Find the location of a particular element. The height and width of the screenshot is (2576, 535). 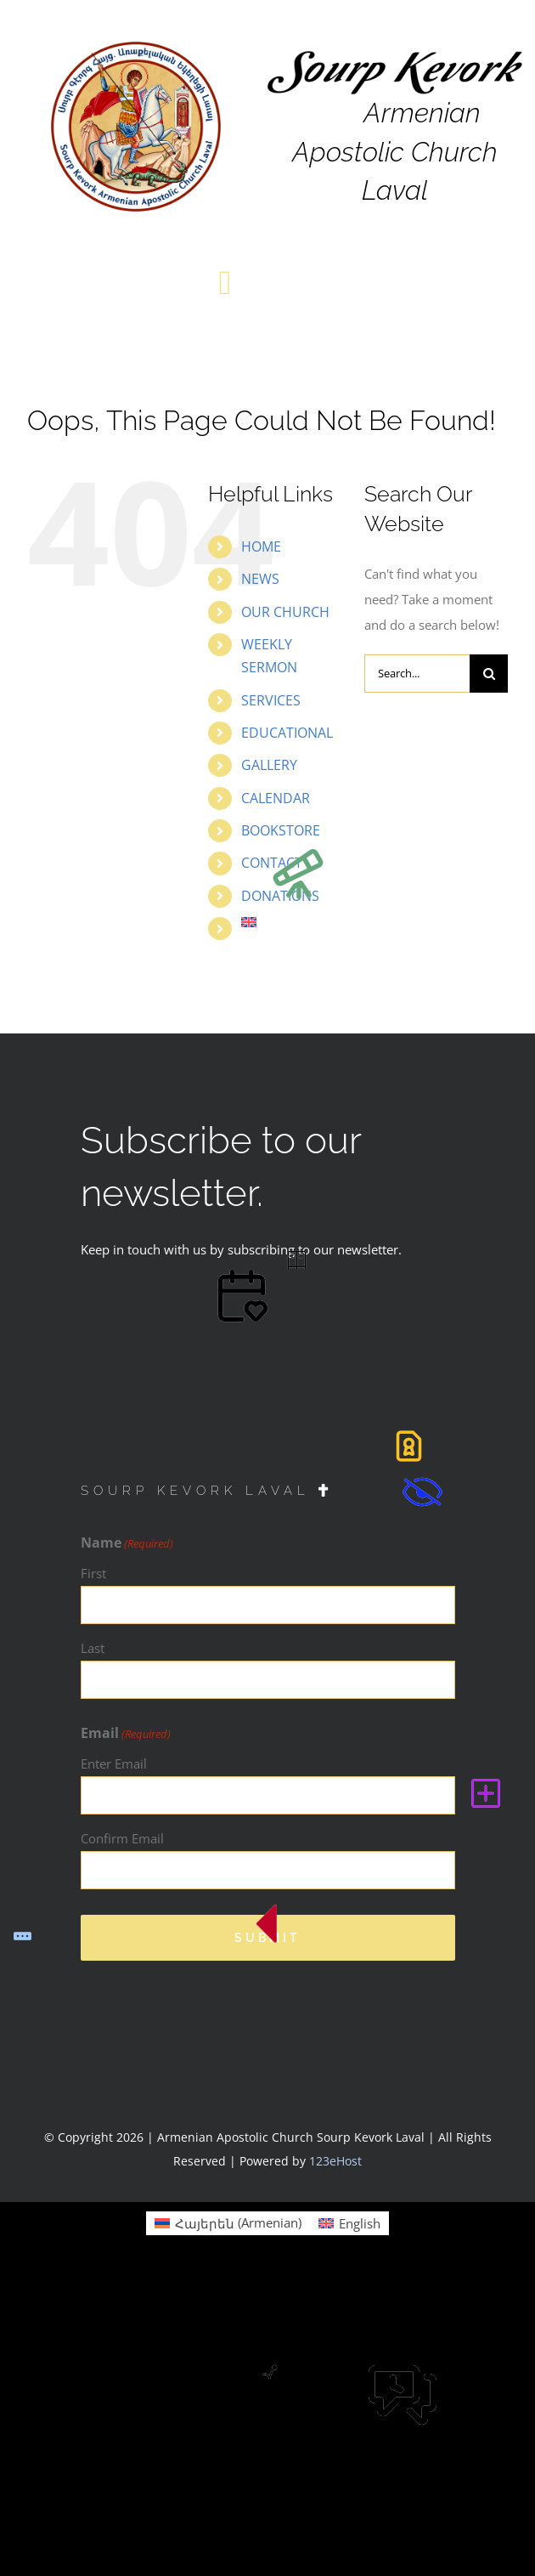

indicates a bounce or rebound animation to the right is located at coordinates (269, 2371).